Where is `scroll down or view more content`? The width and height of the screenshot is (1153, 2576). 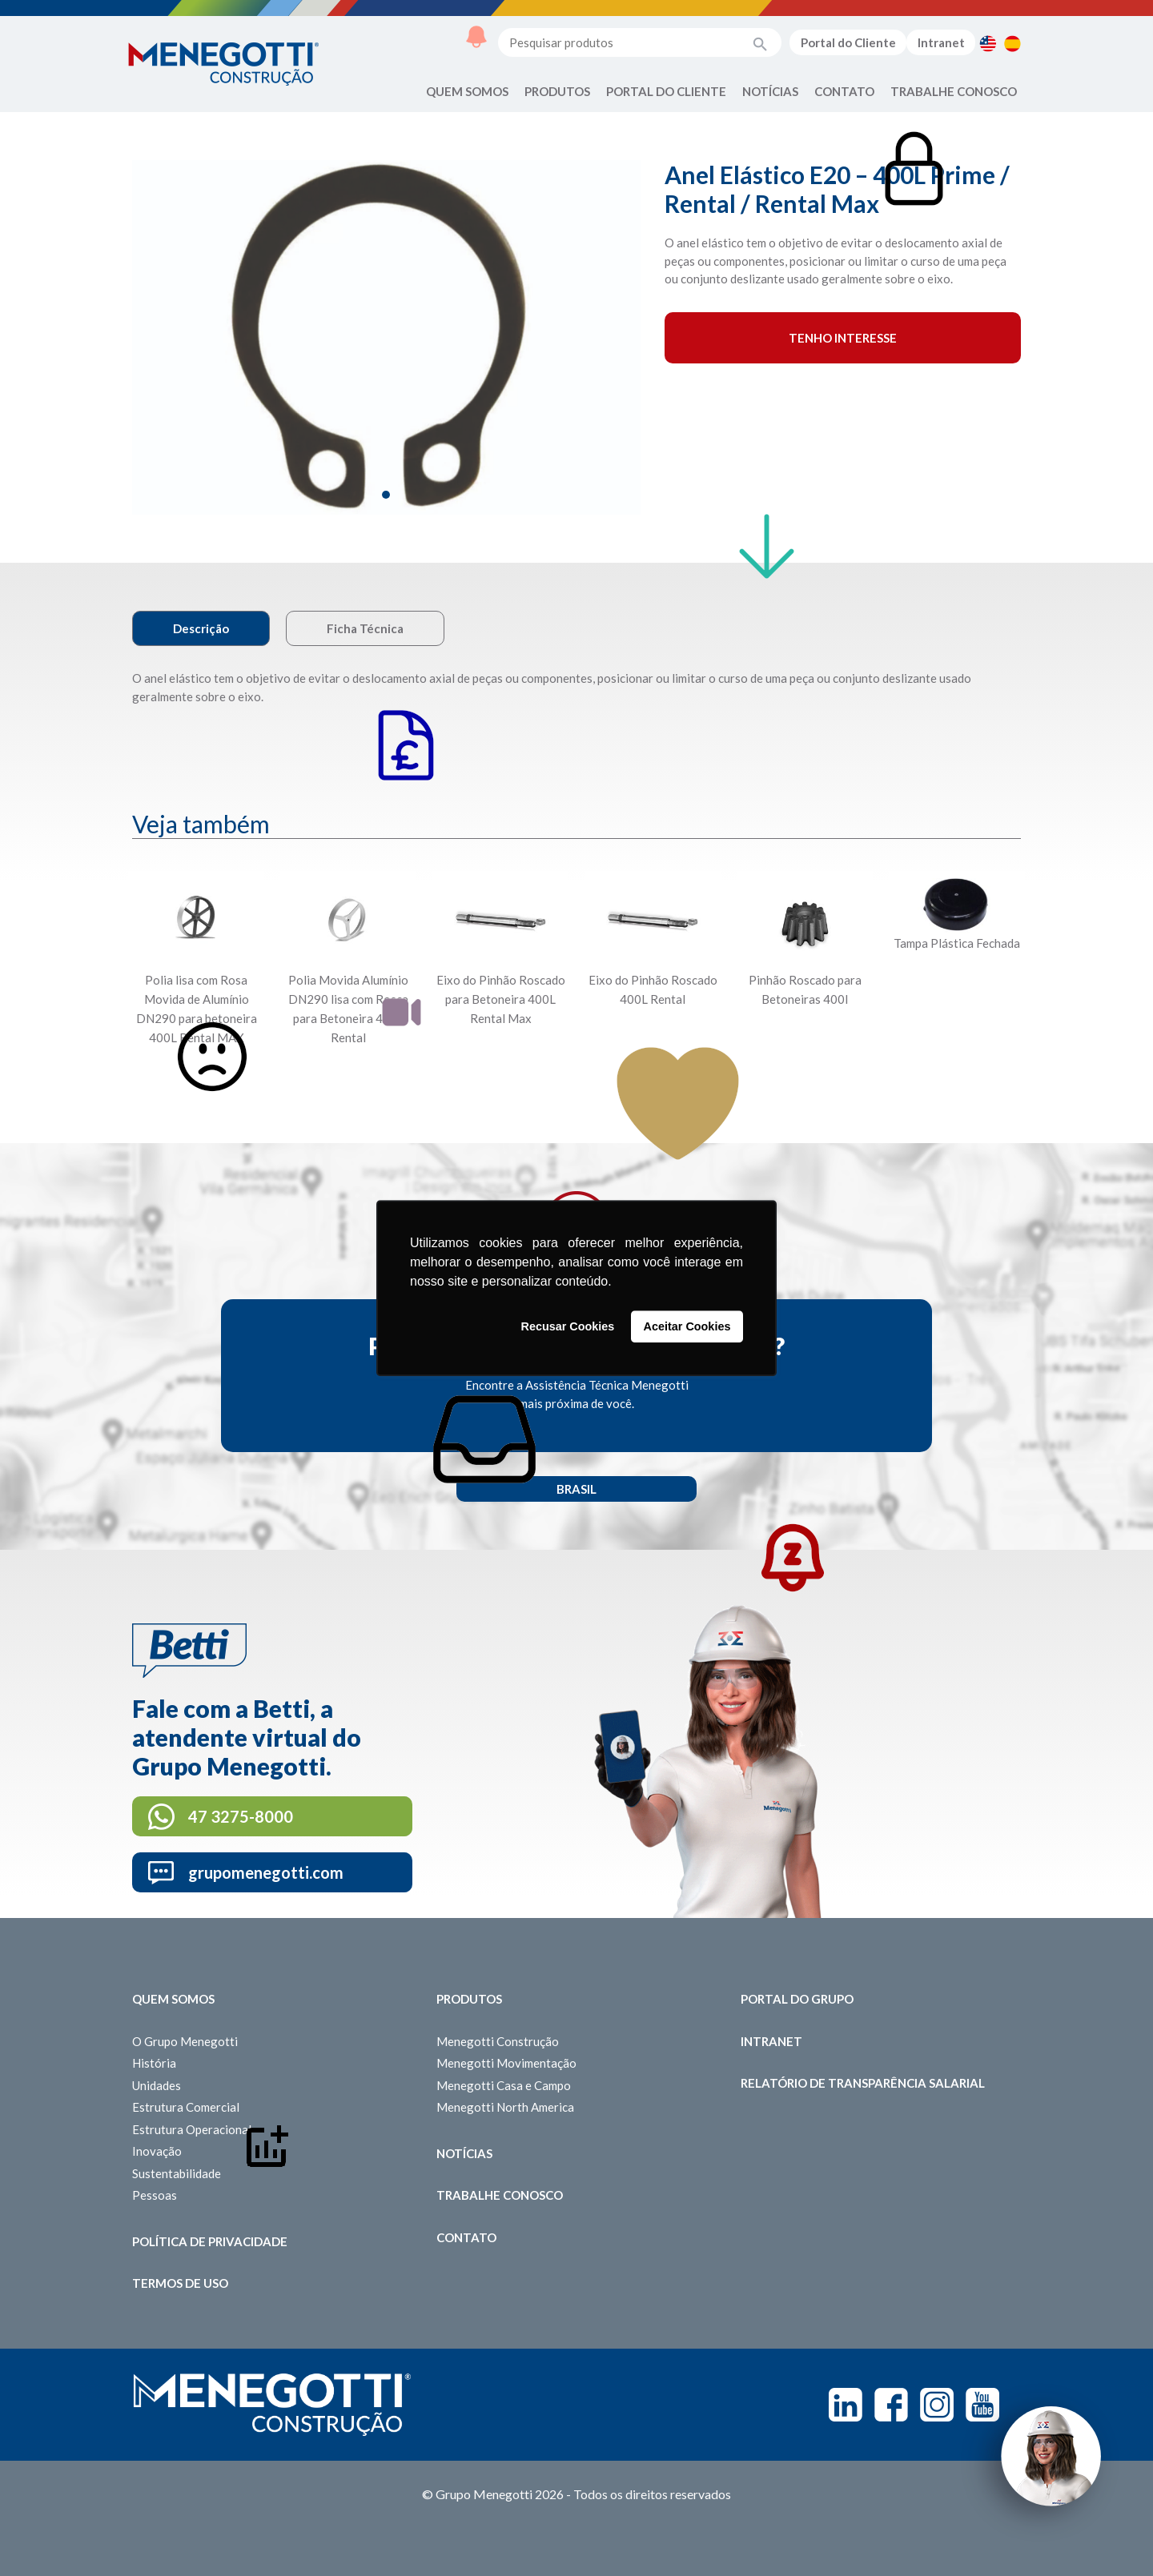 scroll down or view more content is located at coordinates (766, 546).